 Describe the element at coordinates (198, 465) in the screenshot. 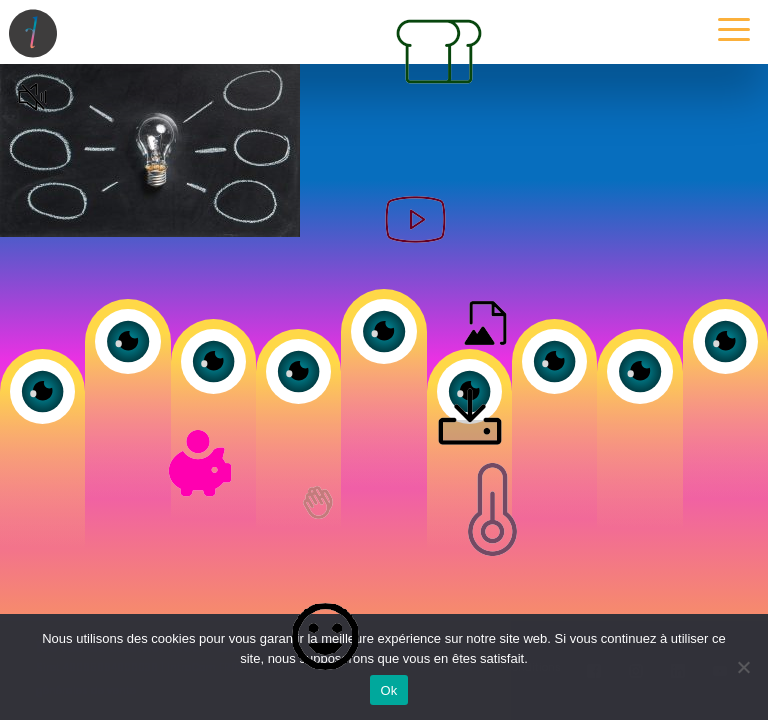

I see `access savings or budget features` at that location.